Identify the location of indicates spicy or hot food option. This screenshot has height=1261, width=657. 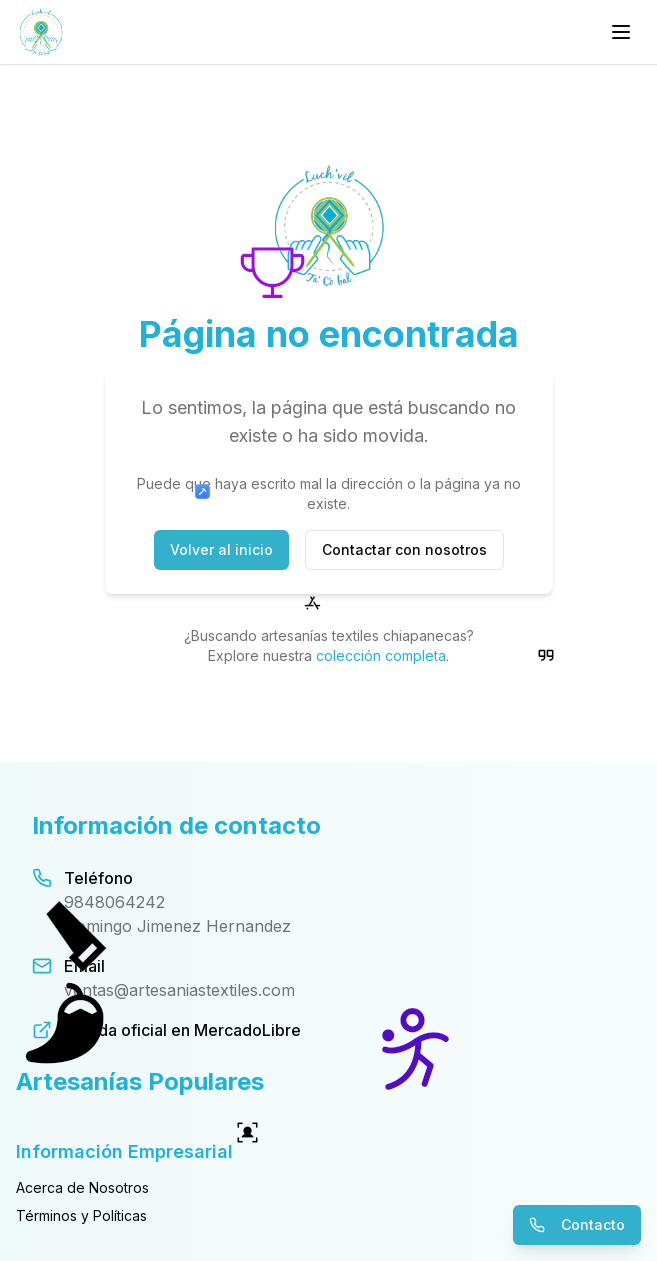
(69, 1026).